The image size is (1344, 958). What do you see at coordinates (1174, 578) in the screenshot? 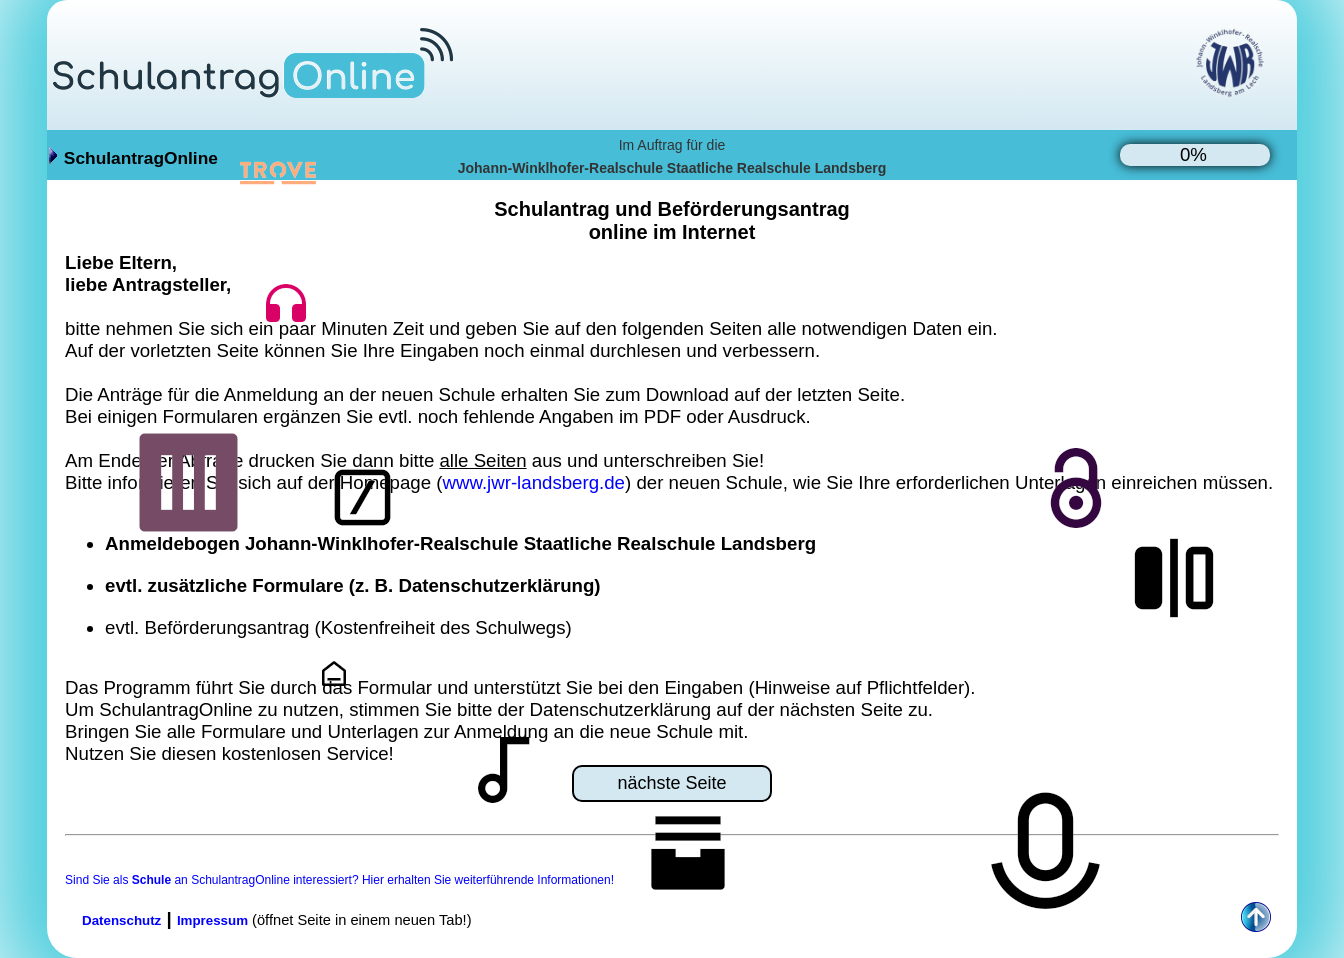
I see `flip image horizontally` at bounding box center [1174, 578].